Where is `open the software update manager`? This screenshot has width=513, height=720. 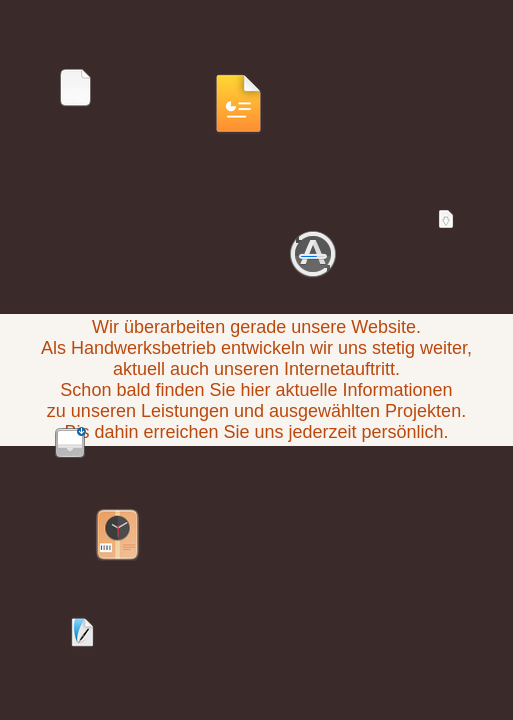 open the software update manager is located at coordinates (313, 254).